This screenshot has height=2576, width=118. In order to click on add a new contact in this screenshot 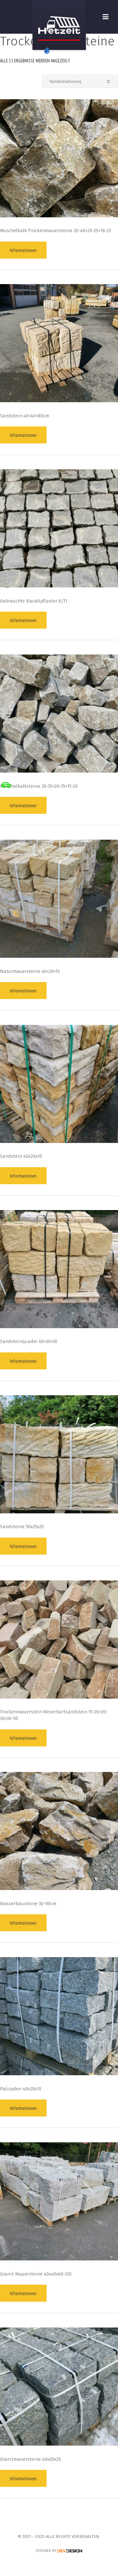, I will do `click(16, 913)`.